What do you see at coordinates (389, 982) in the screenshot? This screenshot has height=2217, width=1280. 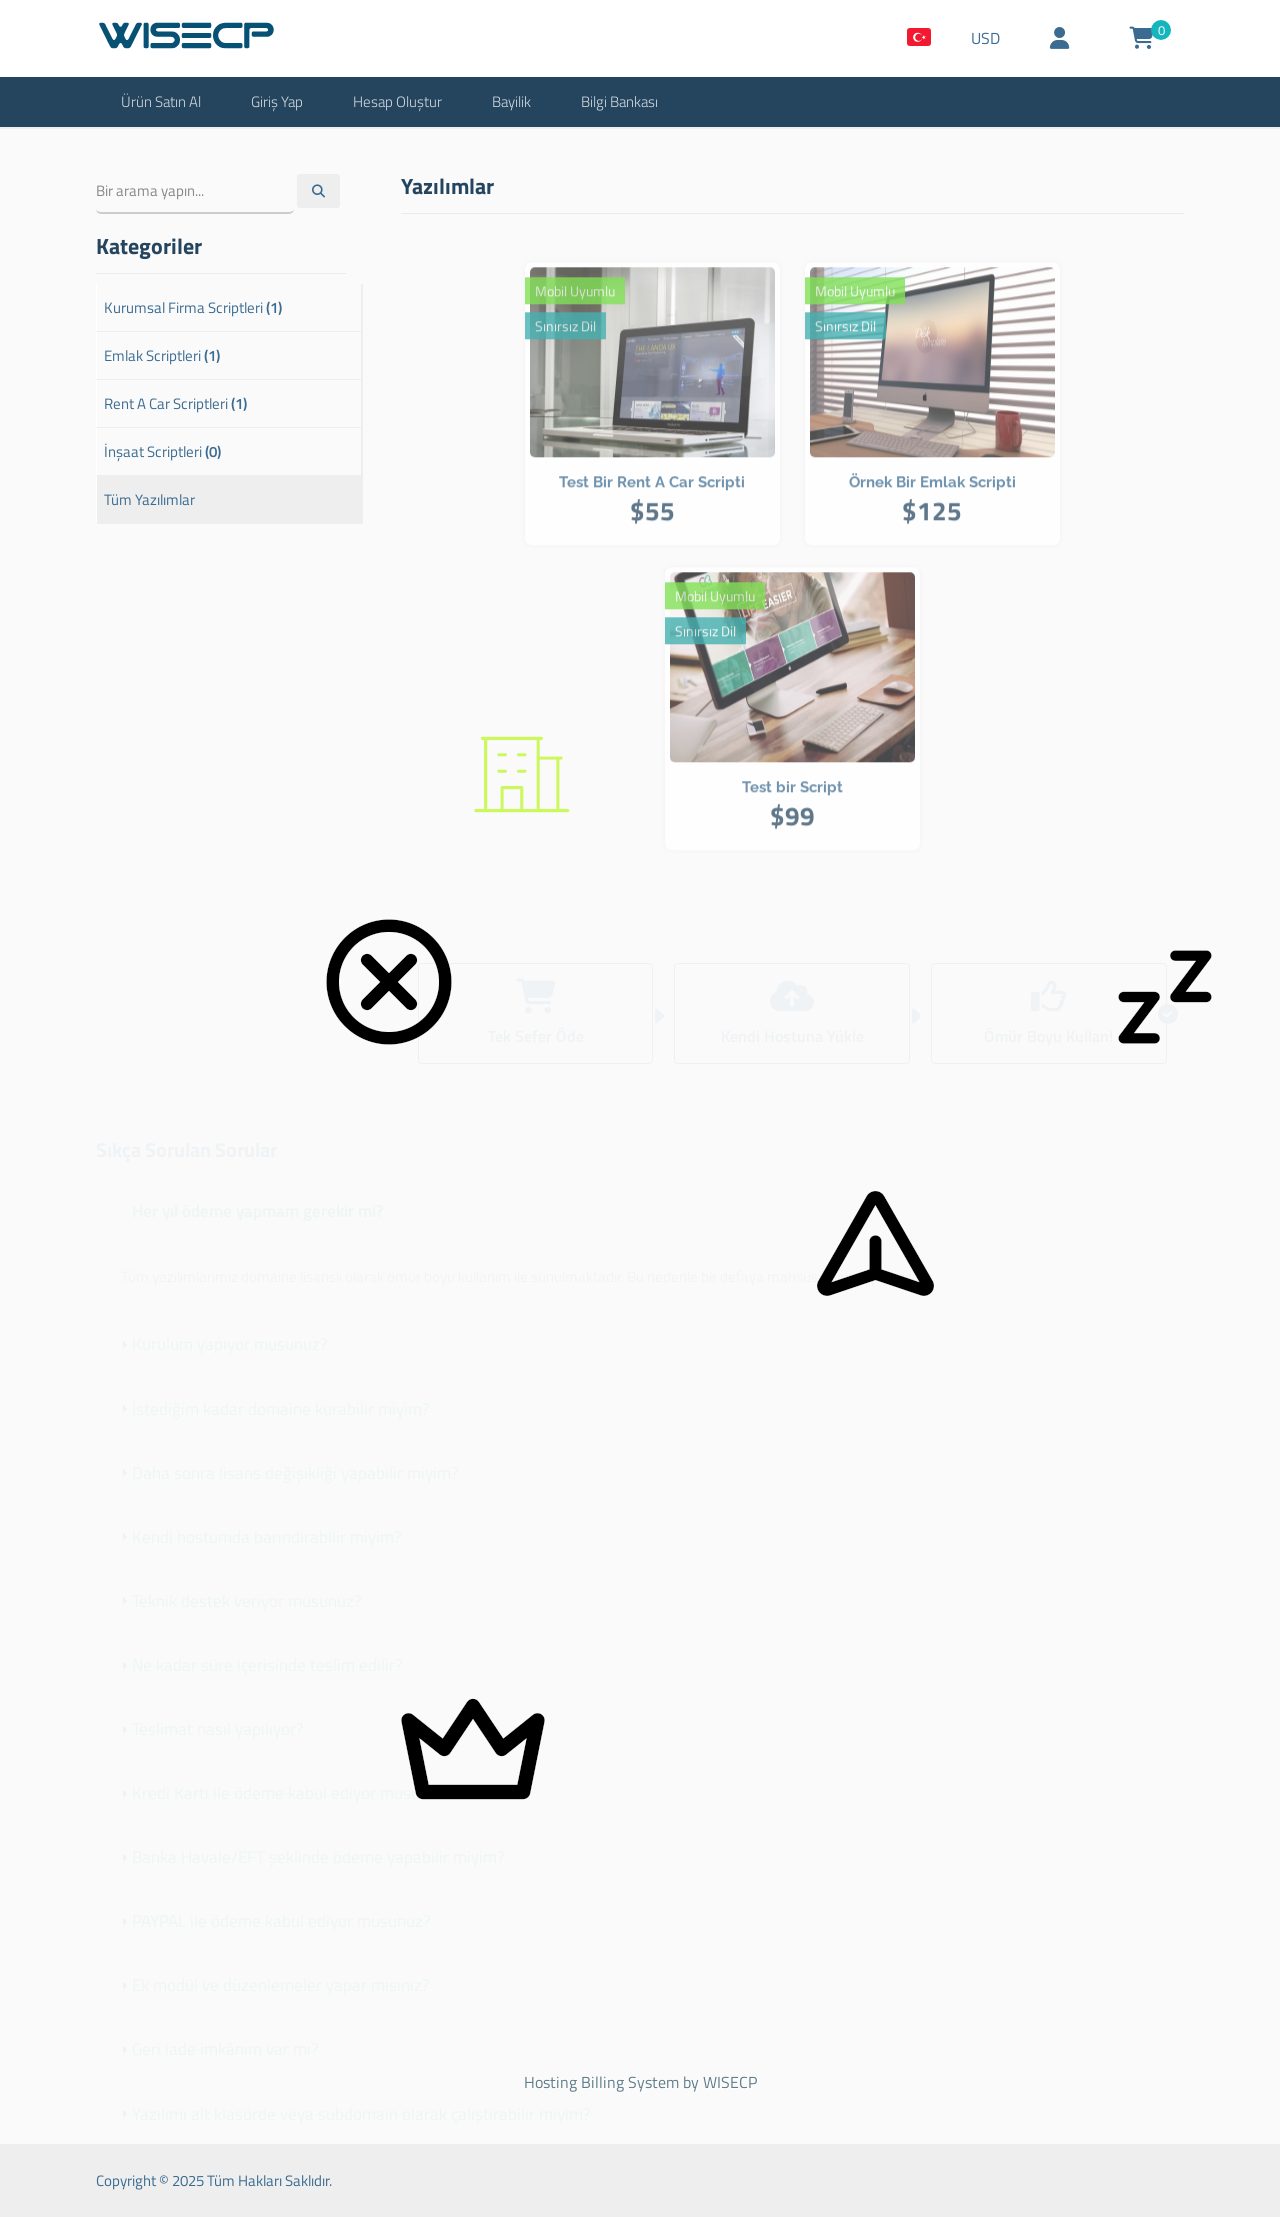 I see `playstation cross button symbol` at bounding box center [389, 982].